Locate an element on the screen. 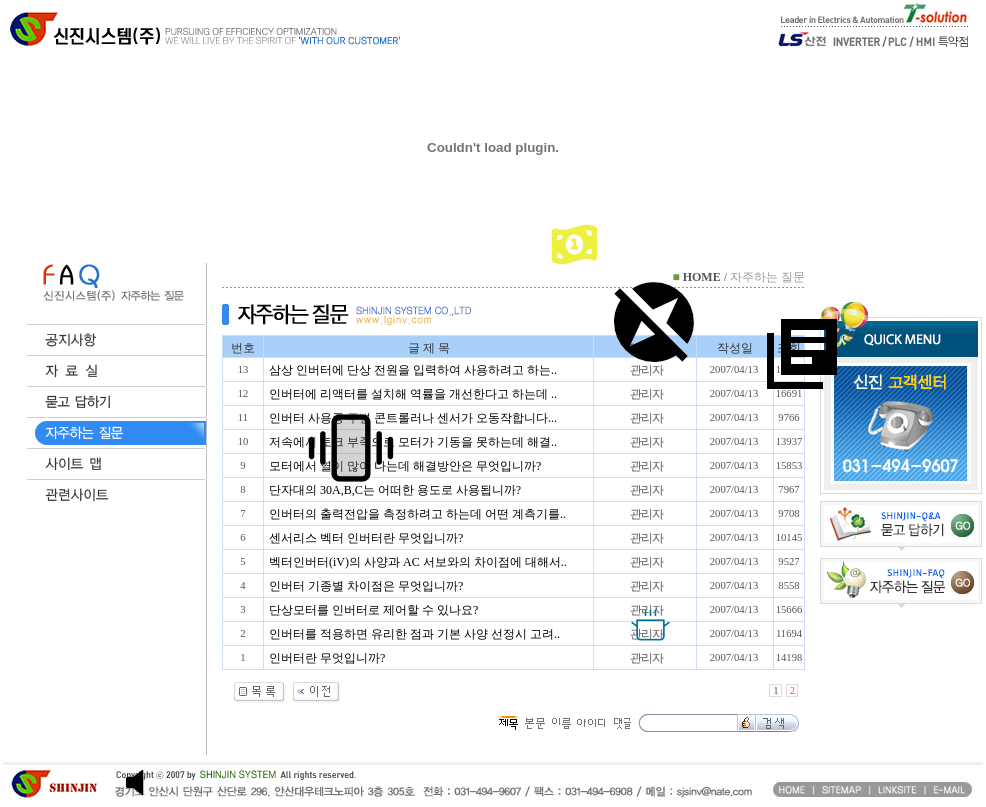  view payment or billing information is located at coordinates (574, 244).